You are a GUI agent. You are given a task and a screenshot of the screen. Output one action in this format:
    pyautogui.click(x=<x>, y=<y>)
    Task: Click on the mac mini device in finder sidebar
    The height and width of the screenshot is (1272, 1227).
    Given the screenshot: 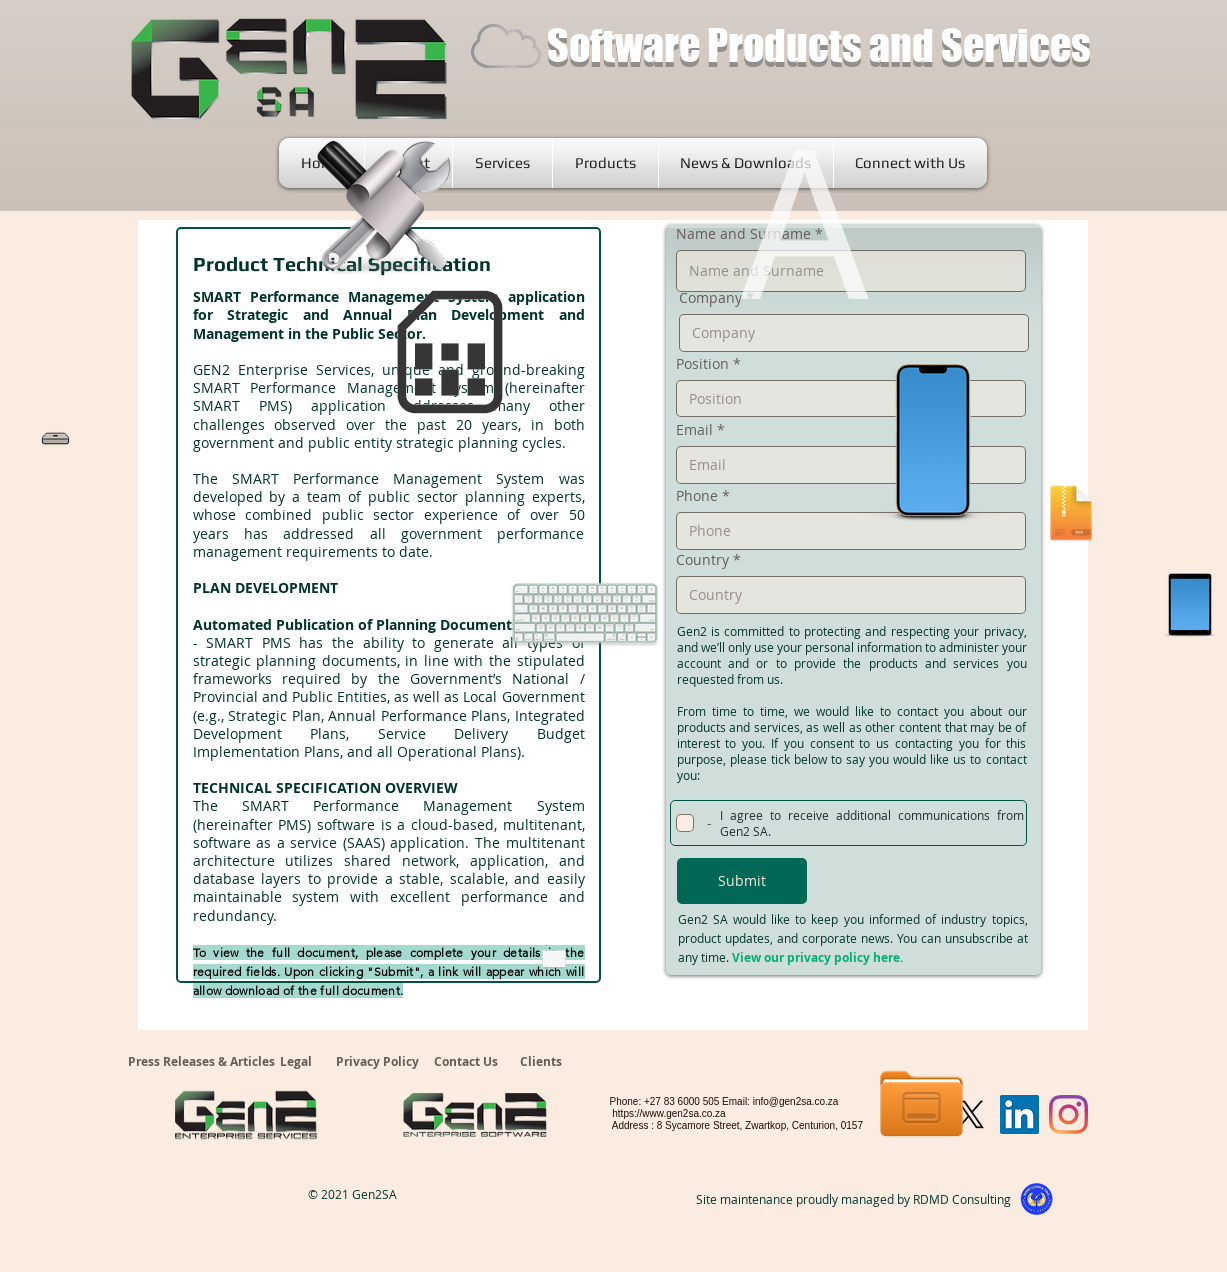 What is the action you would take?
    pyautogui.click(x=55, y=438)
    